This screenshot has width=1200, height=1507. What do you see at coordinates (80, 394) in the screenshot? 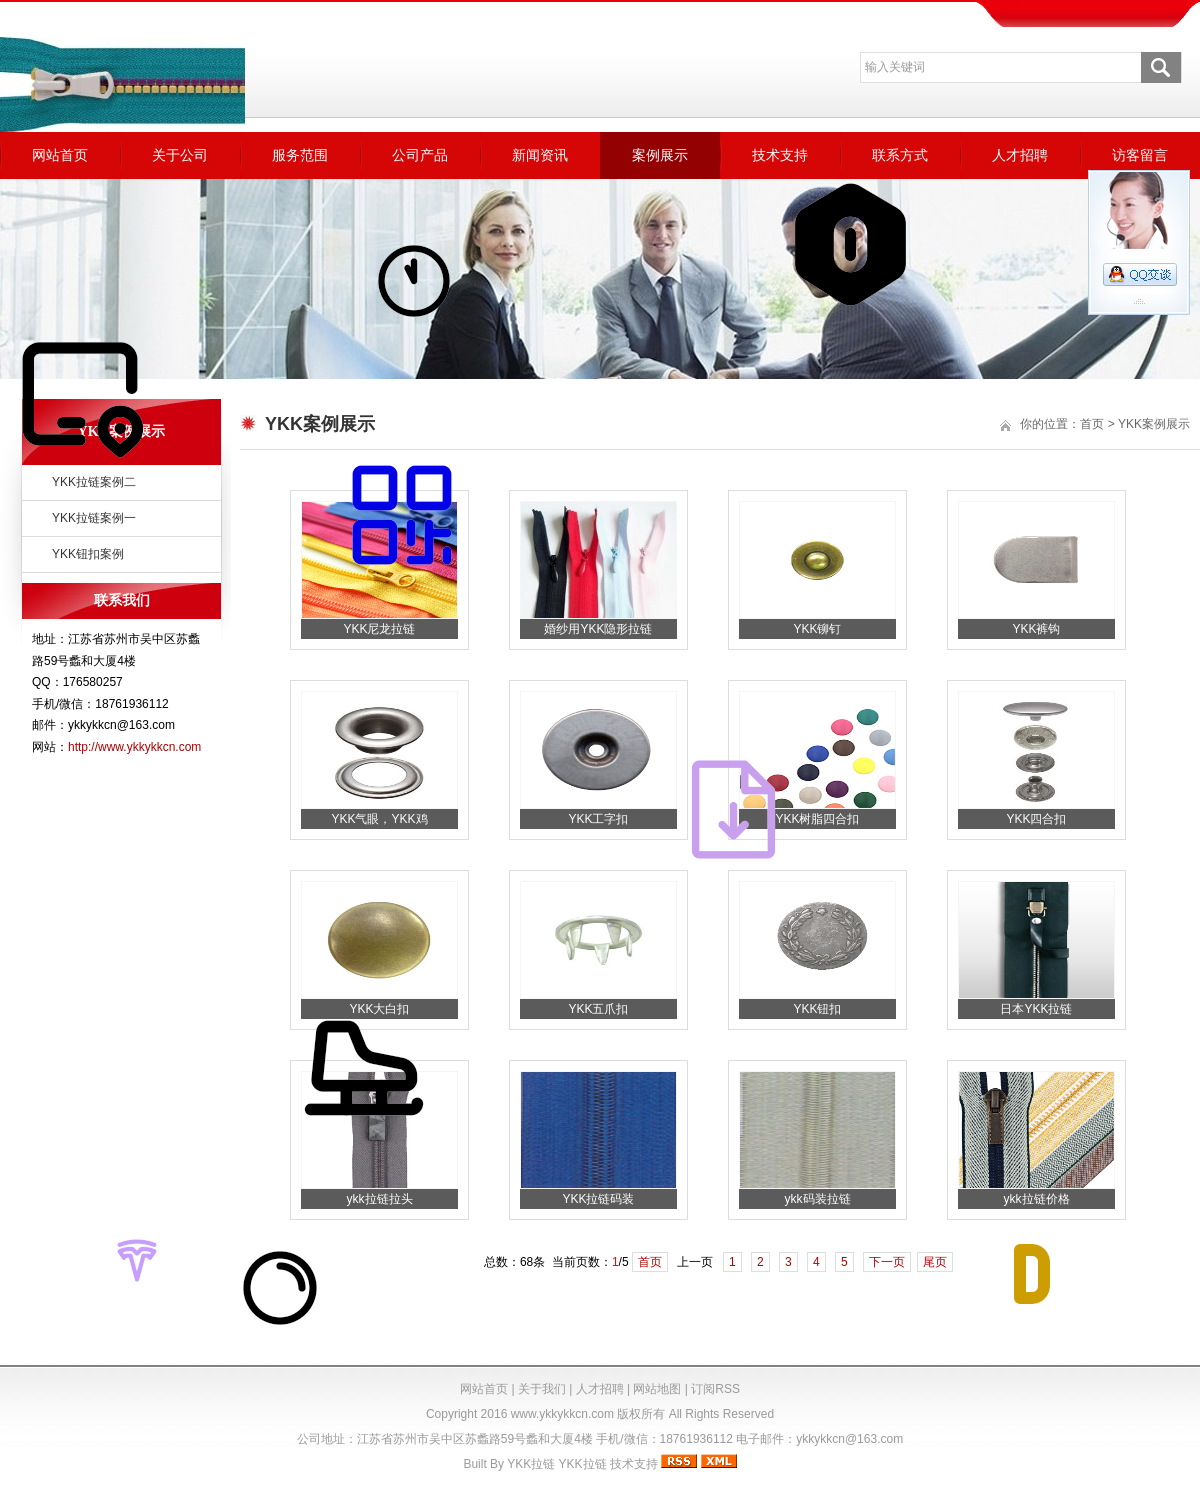
I see `pin a location on tablet display` at bounding box center [80, 394].